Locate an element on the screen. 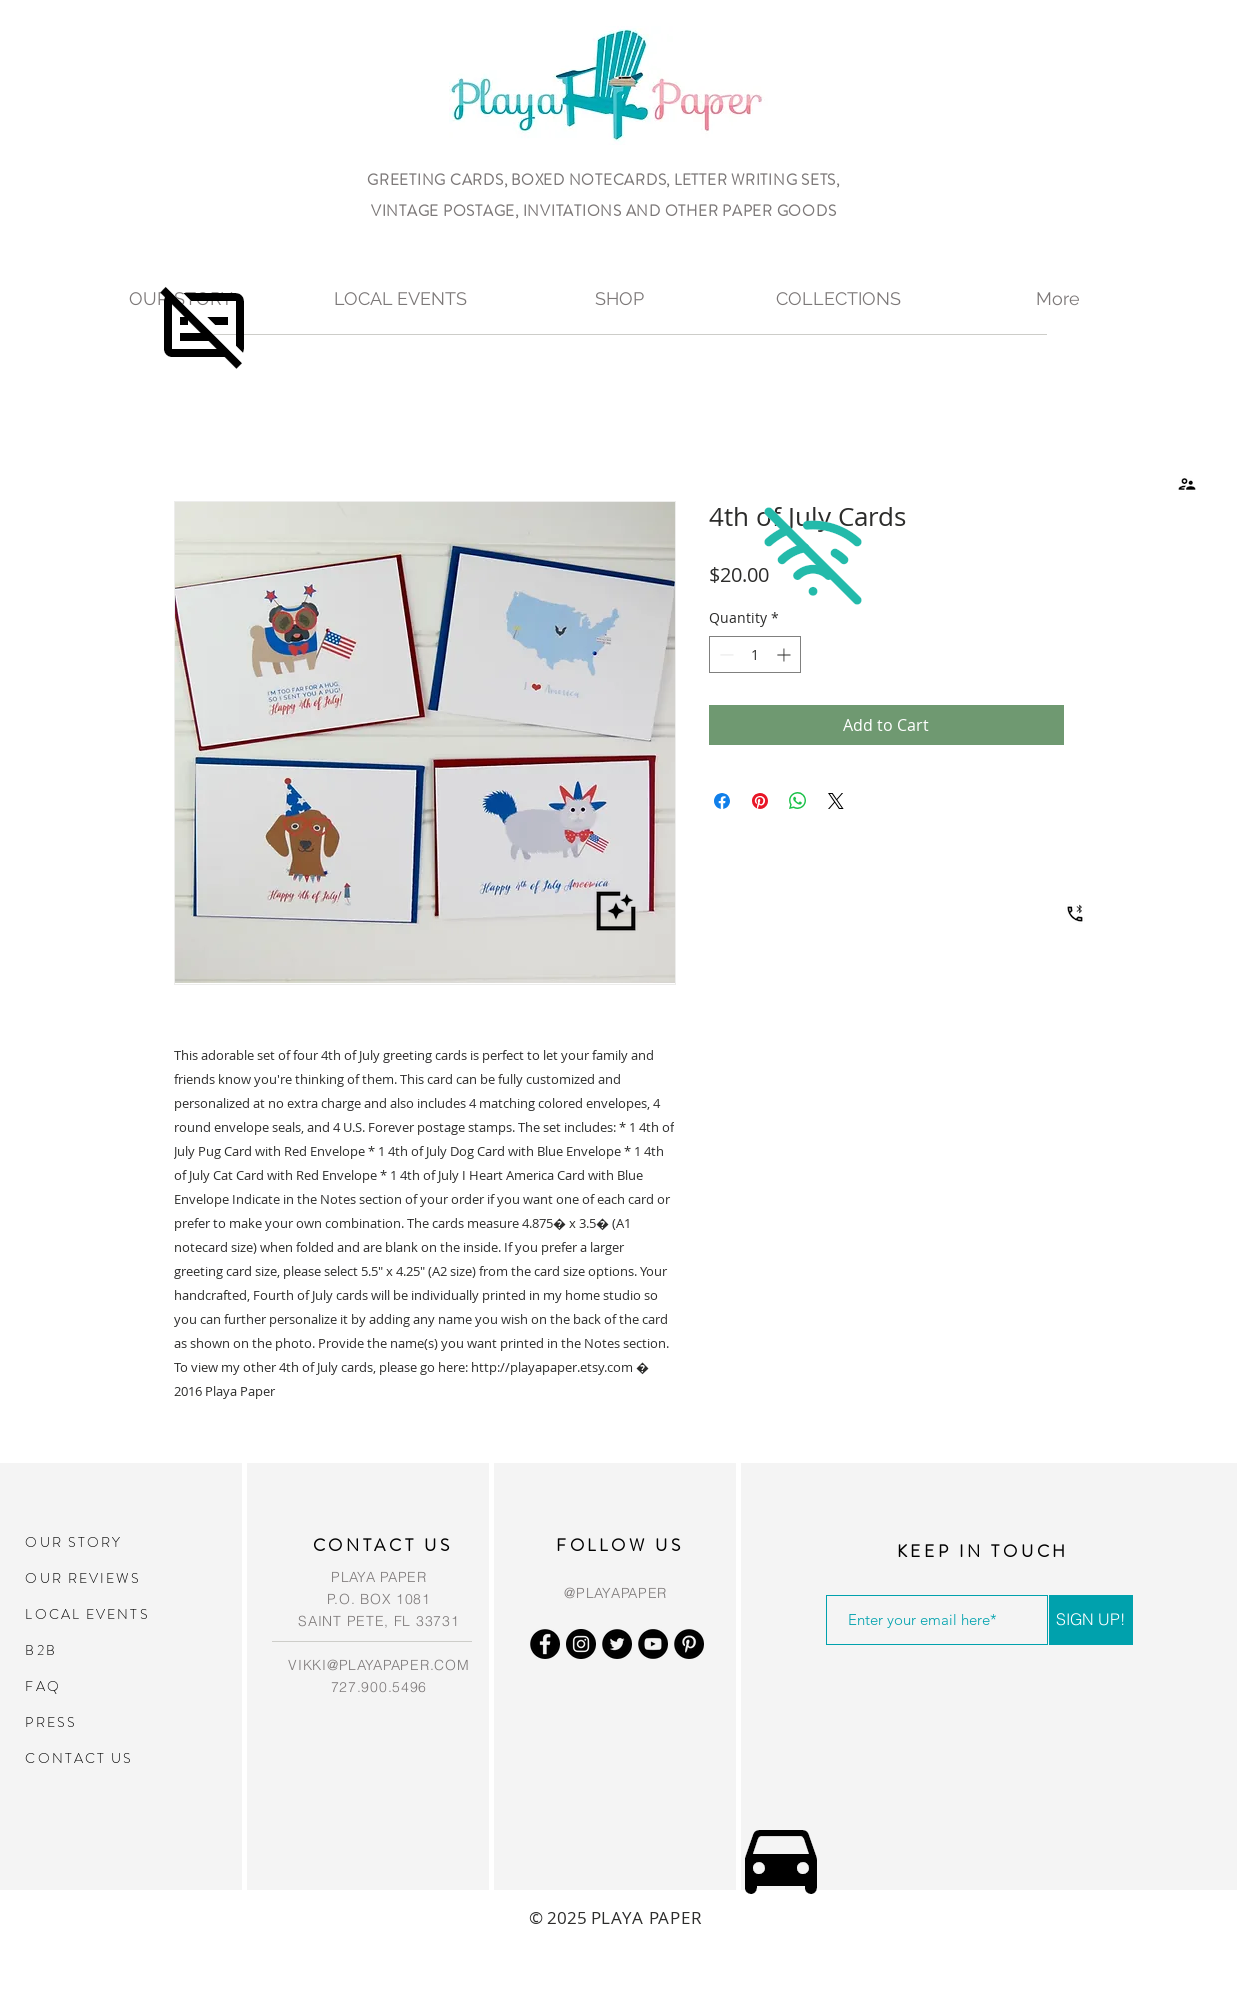 The width and height of the screenshot is (1237, 1998). apply filters or effects to a photo is located at coordinates (616, 911).